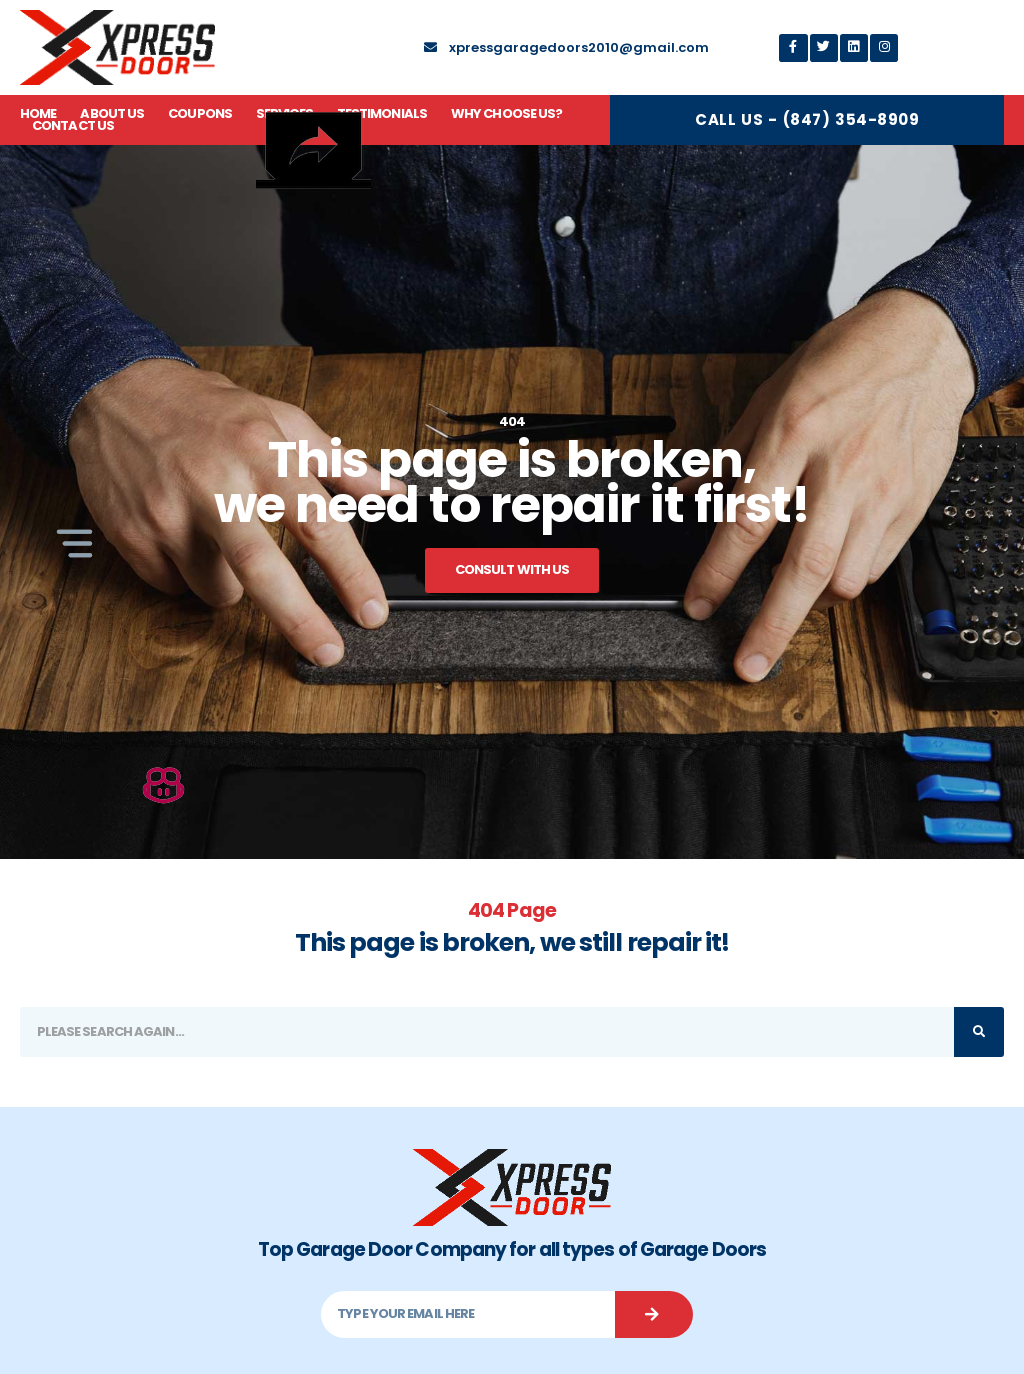 The height and width of the screenshot is (1374, 1024). What do you see at coordinates (74, 543) in the screenshot?
I see `open navigation menu` at bounding box center [74, 543].